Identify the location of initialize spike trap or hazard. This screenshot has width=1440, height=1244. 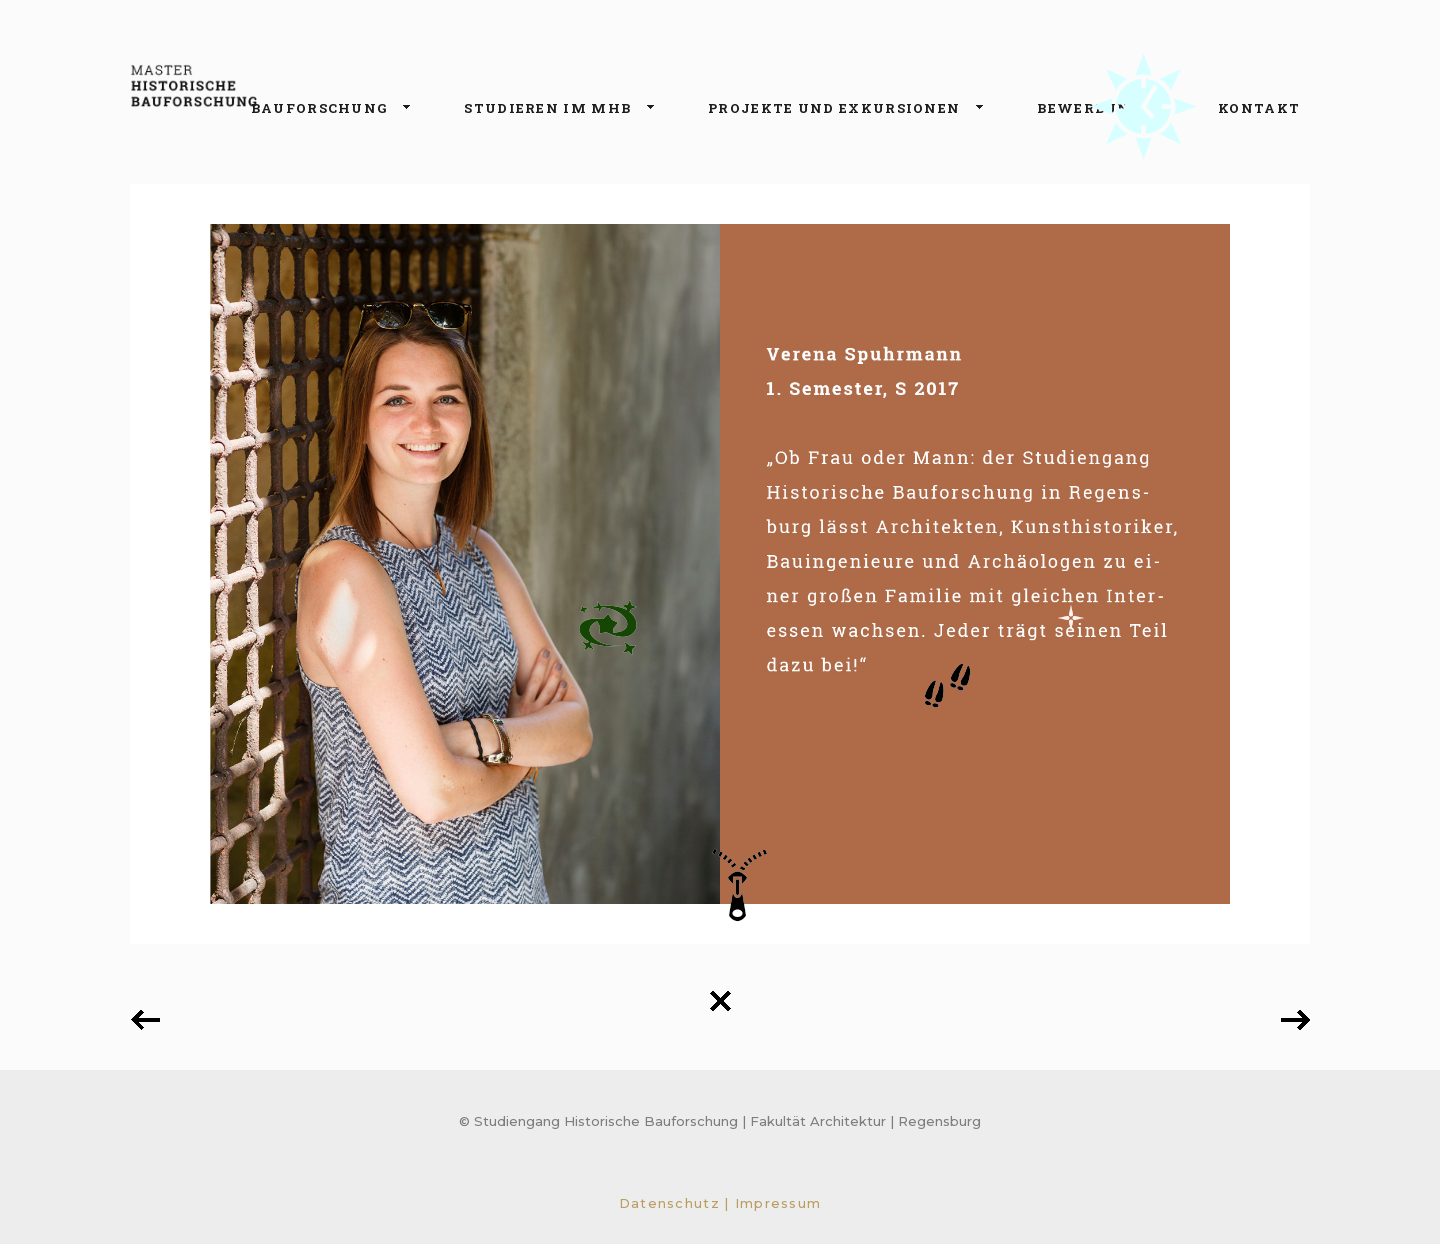
(1071, 618).